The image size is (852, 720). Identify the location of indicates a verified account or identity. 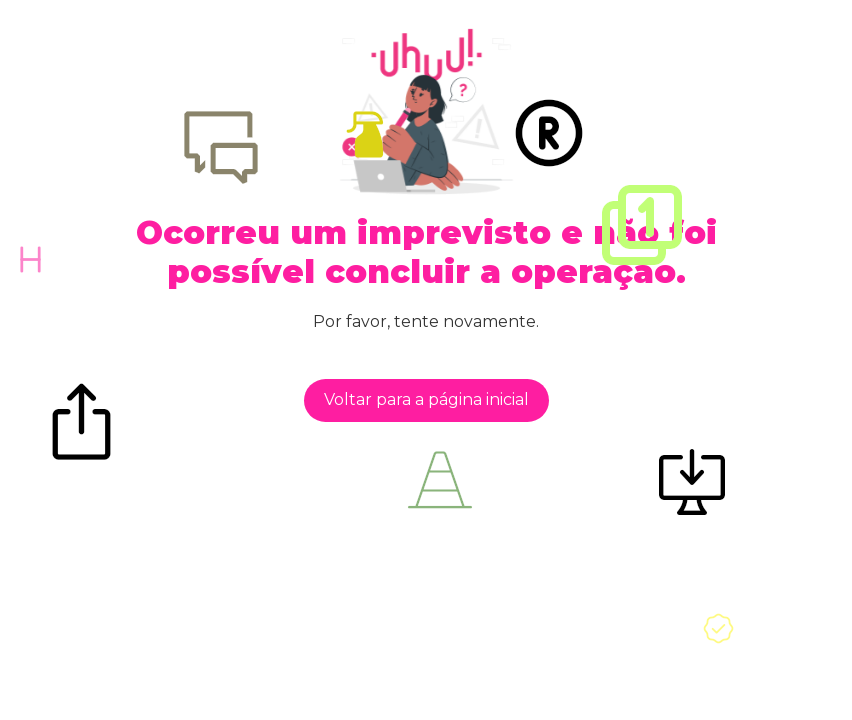
(718, 628).